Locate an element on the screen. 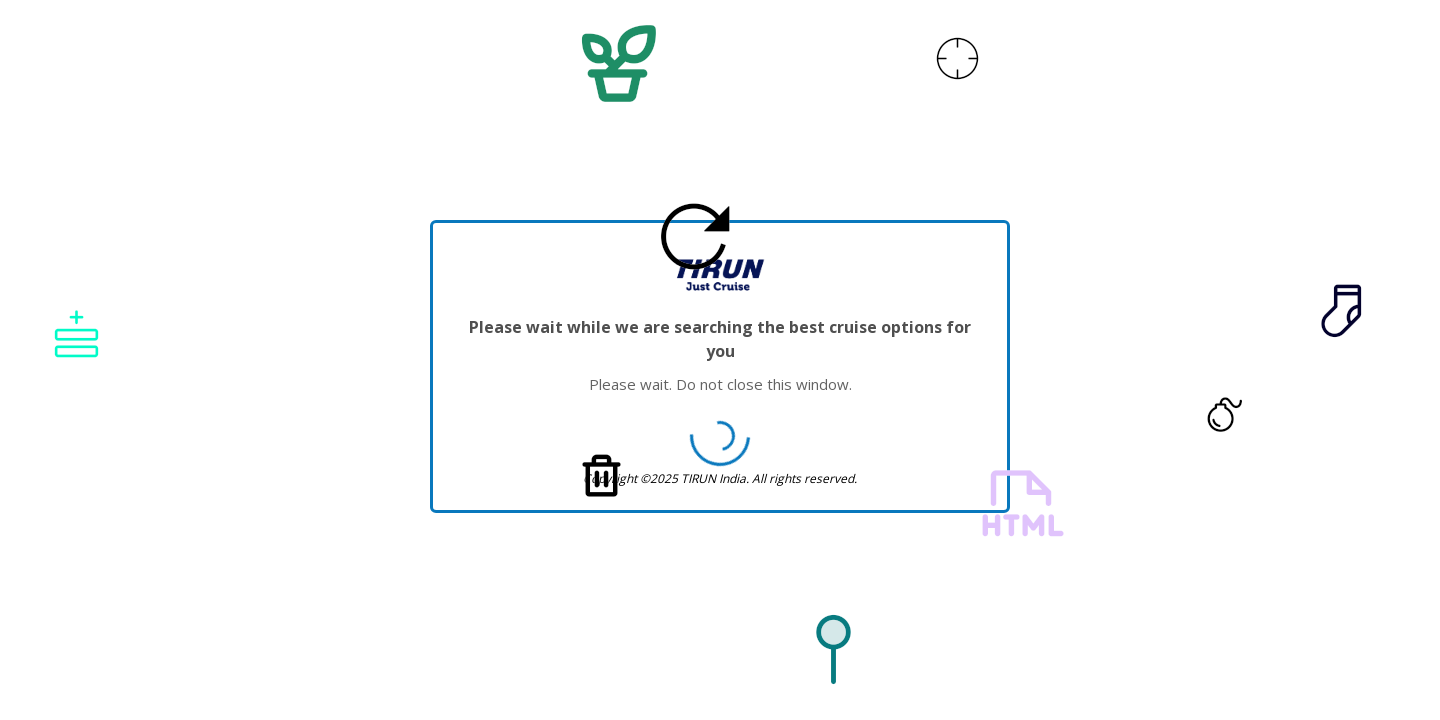  mark a location on a map is located at coordinates (833, 649).